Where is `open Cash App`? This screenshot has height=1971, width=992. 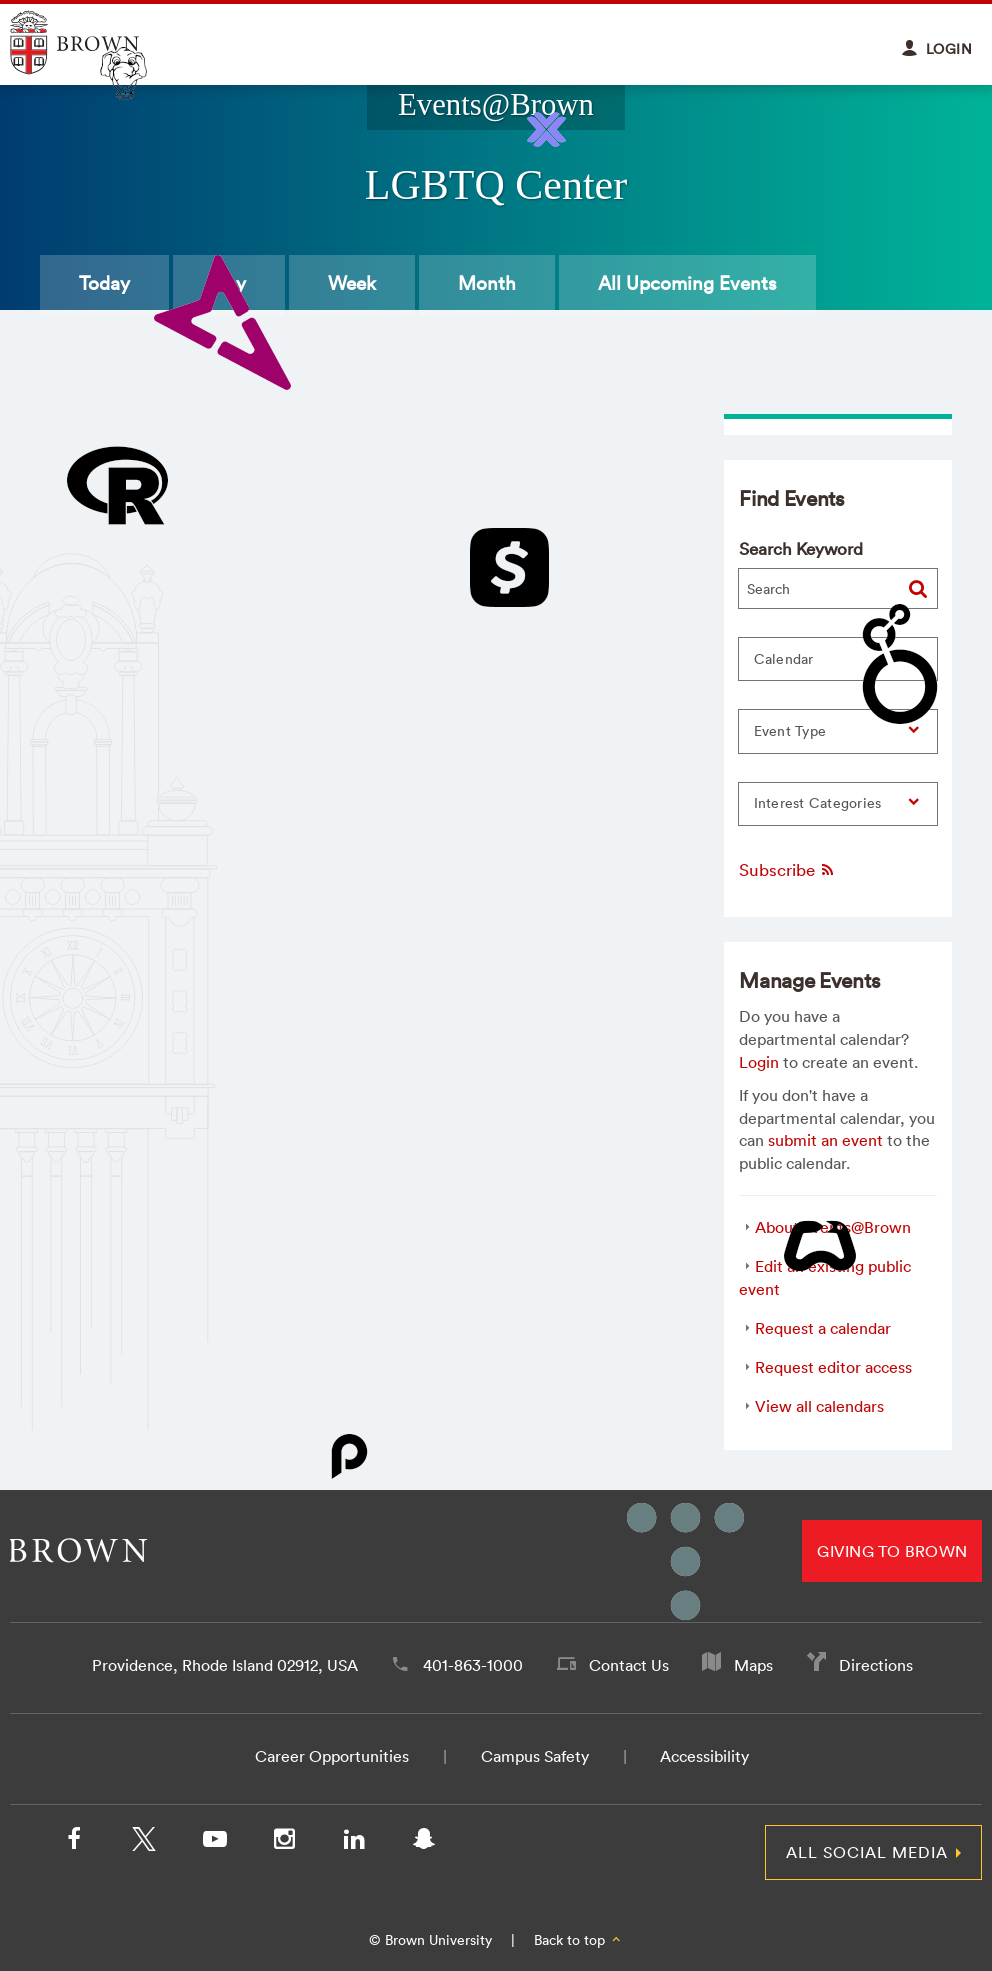 open Cash App is located at coordinates (509, 567).